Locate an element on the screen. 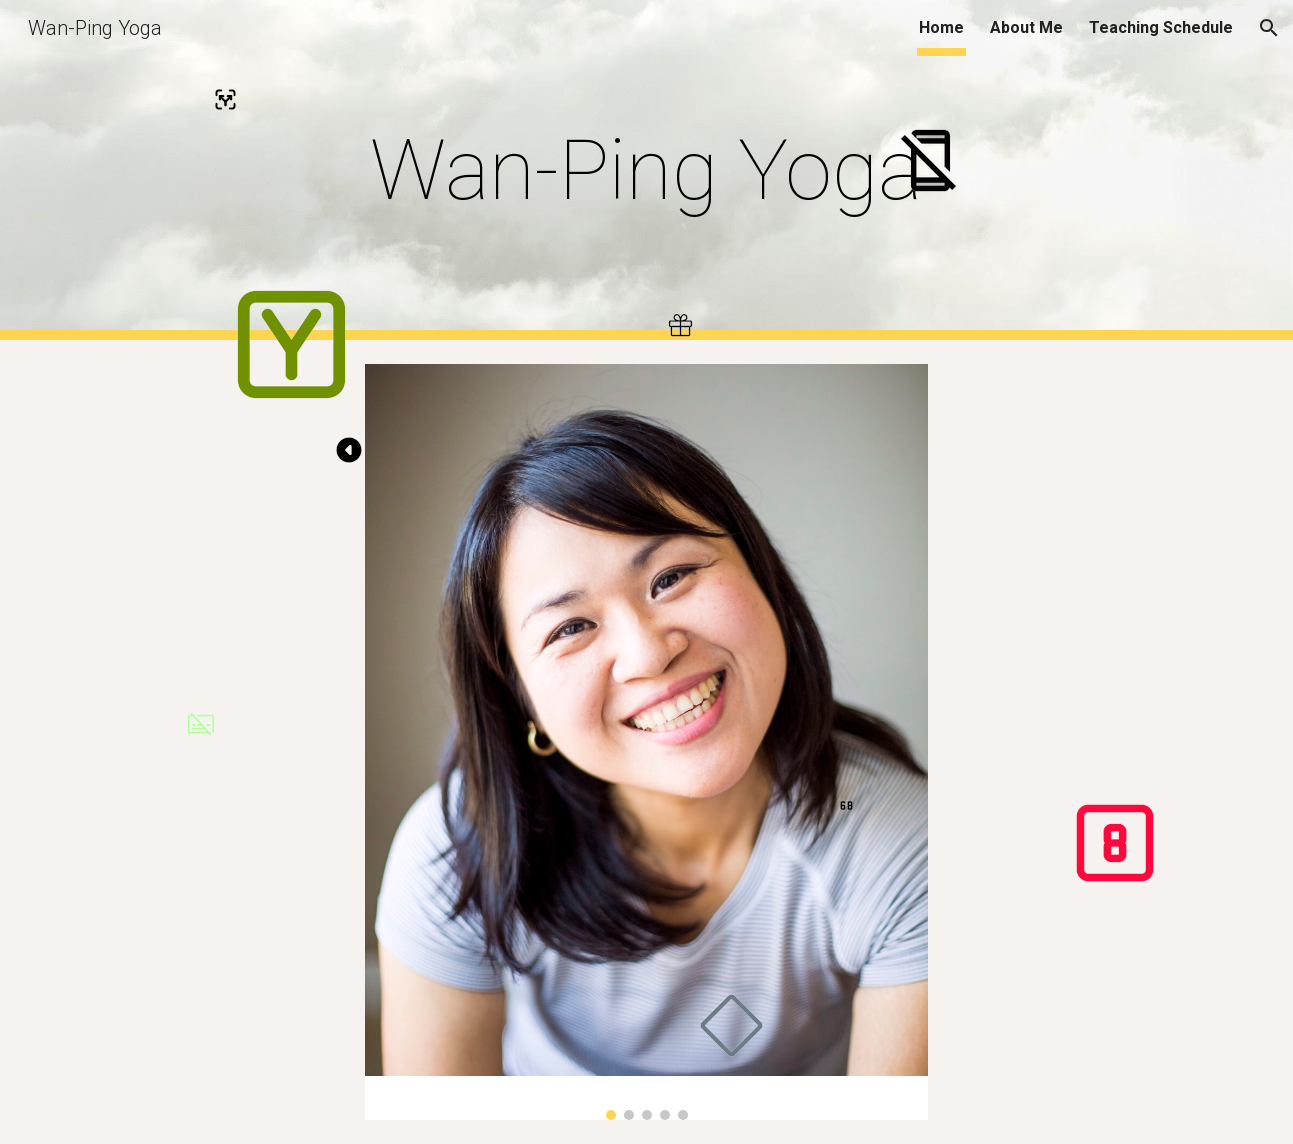 The width and height of the screenshot is (1293, 1144). visit Y Combinator website is located at coordinates (291, 344).